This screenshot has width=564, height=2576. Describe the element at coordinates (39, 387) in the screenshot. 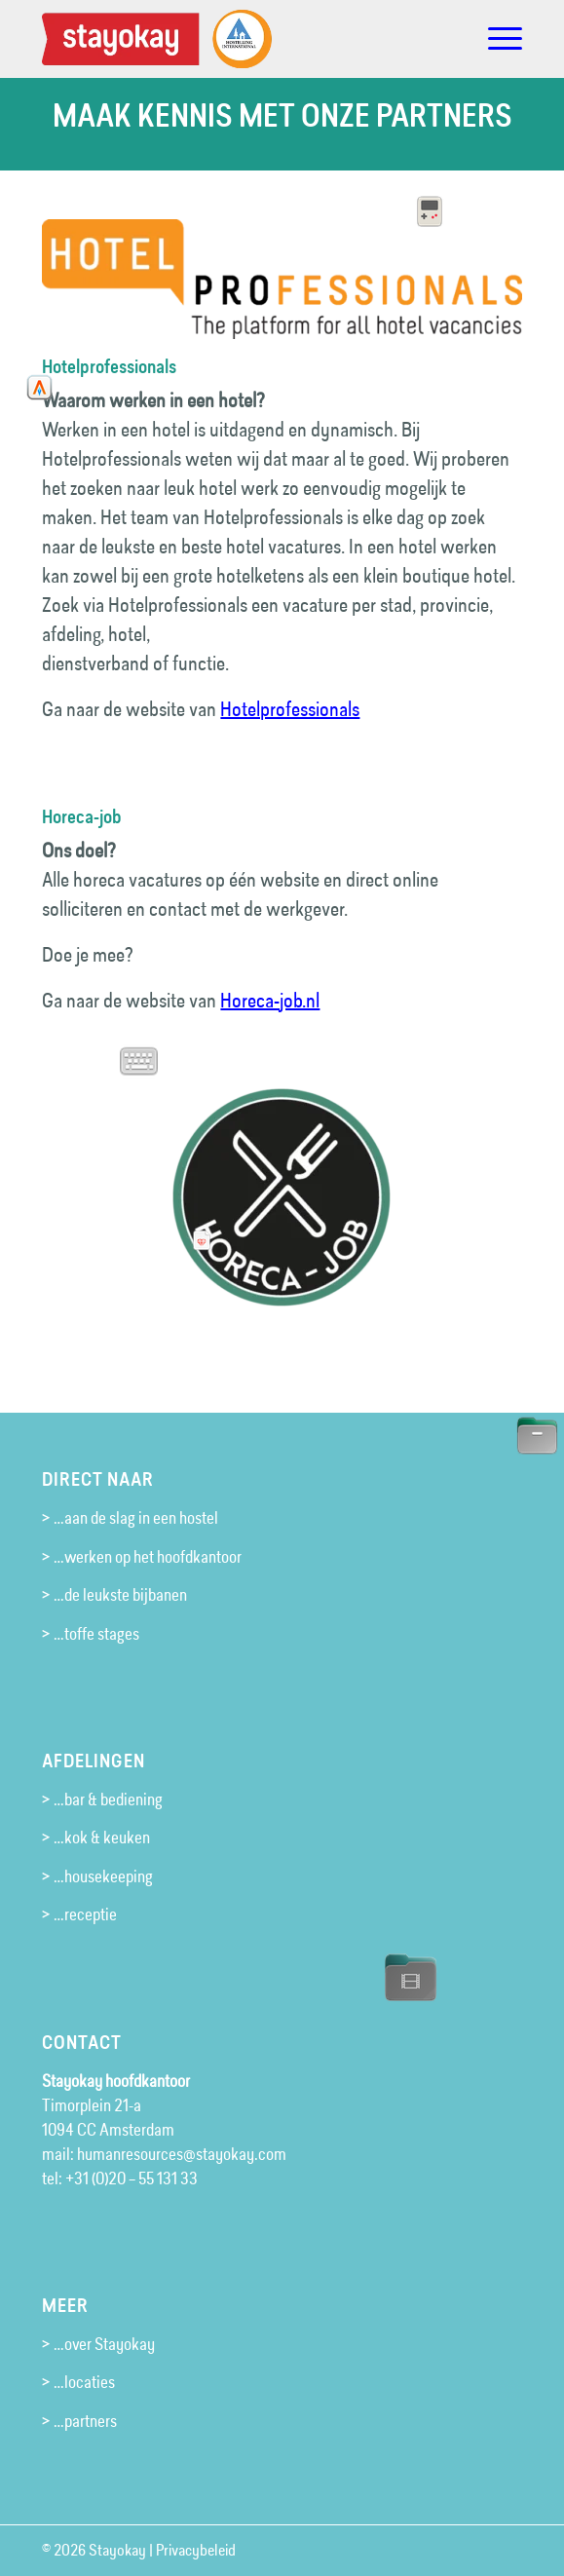

I see `open alacritty terminal emulator` at that location.